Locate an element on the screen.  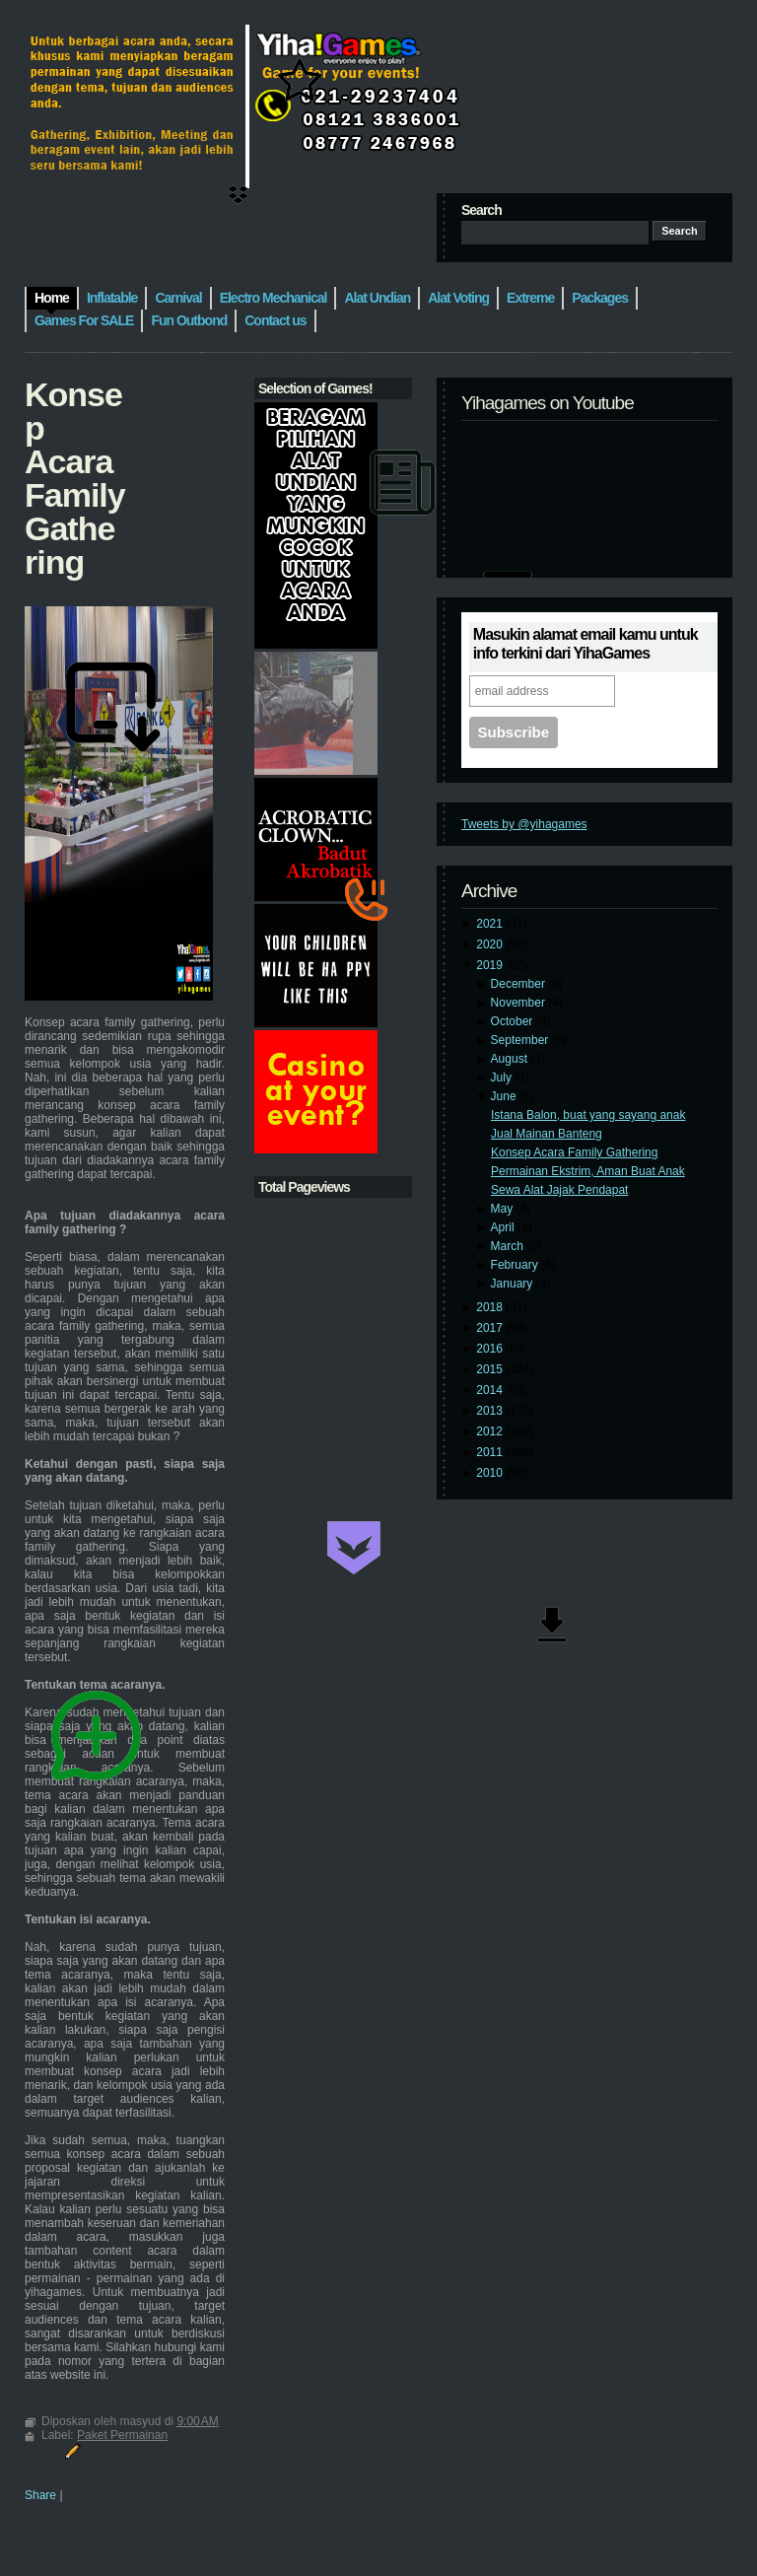
view news or articles is located at coordinates (402, 482).